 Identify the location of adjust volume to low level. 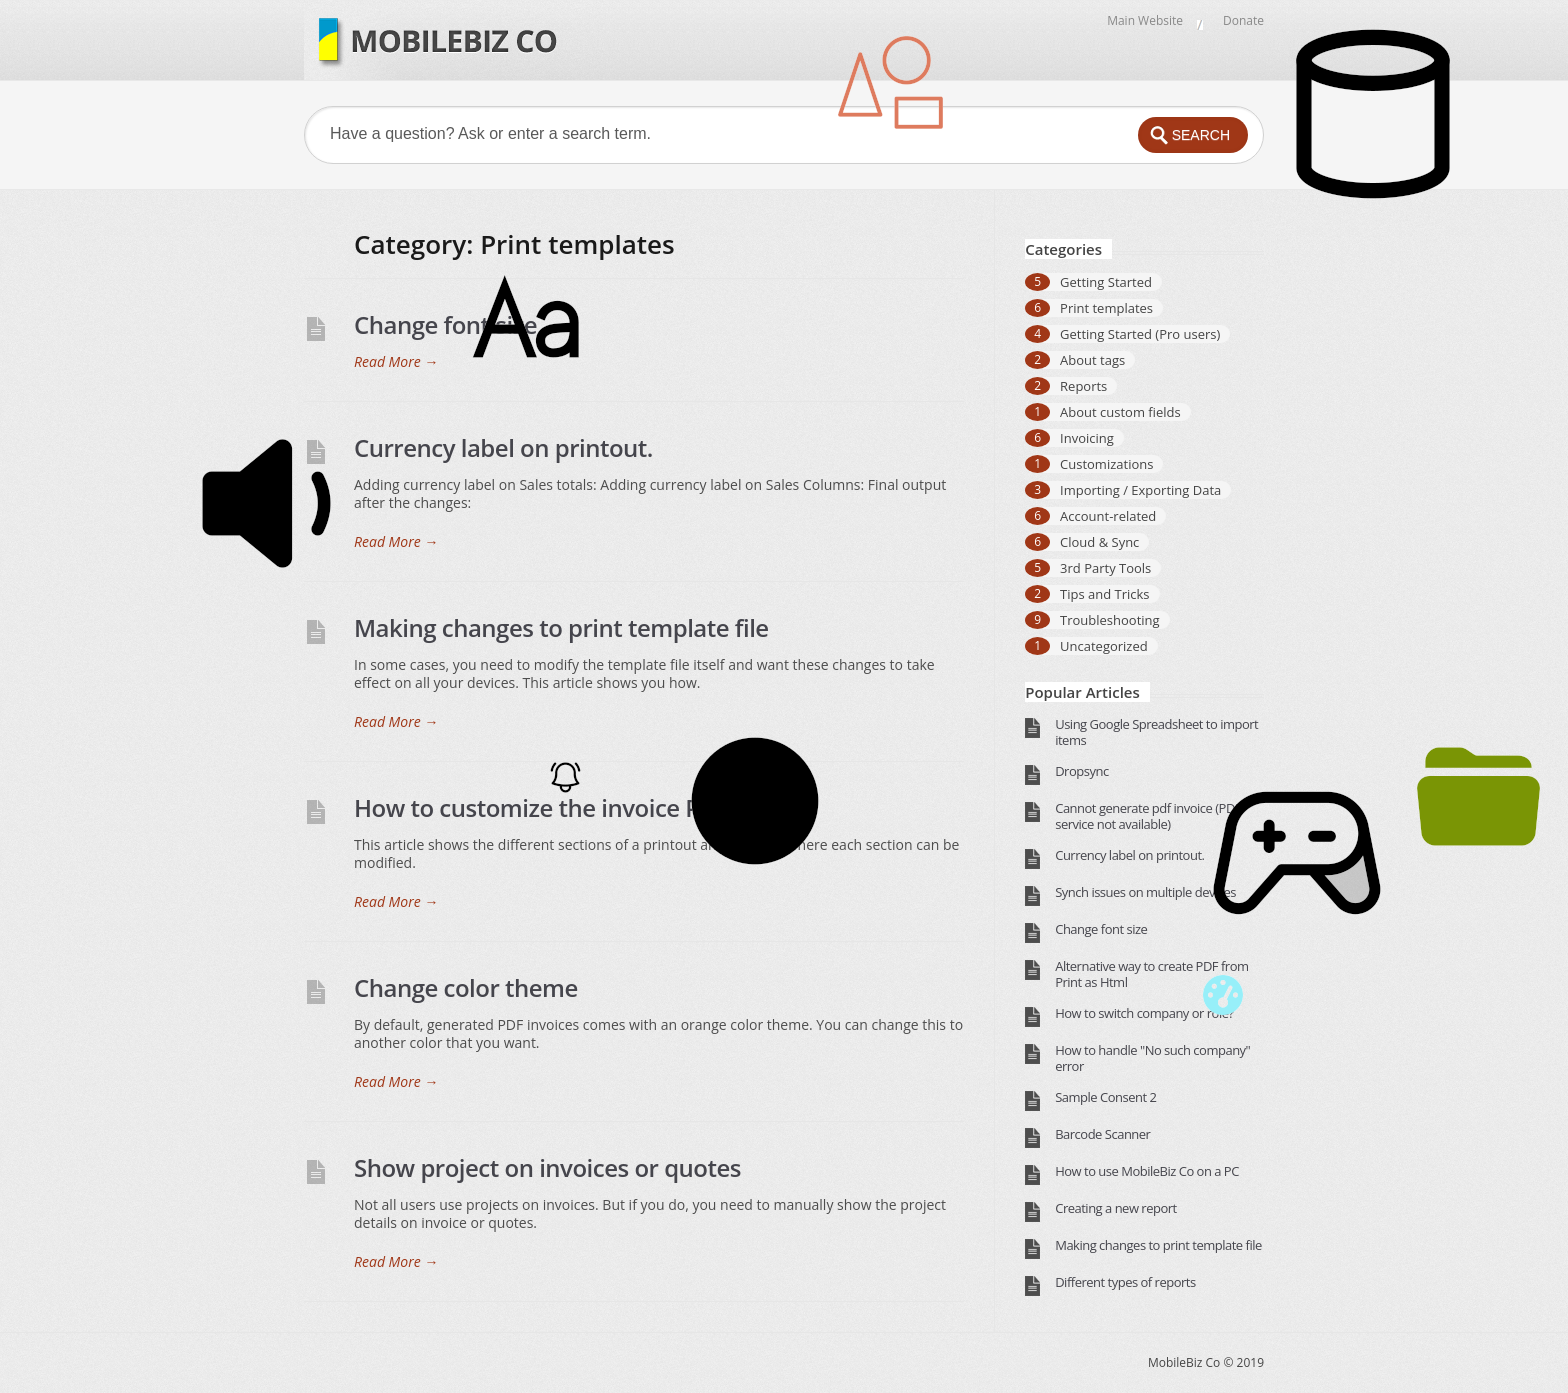
(266, 503).